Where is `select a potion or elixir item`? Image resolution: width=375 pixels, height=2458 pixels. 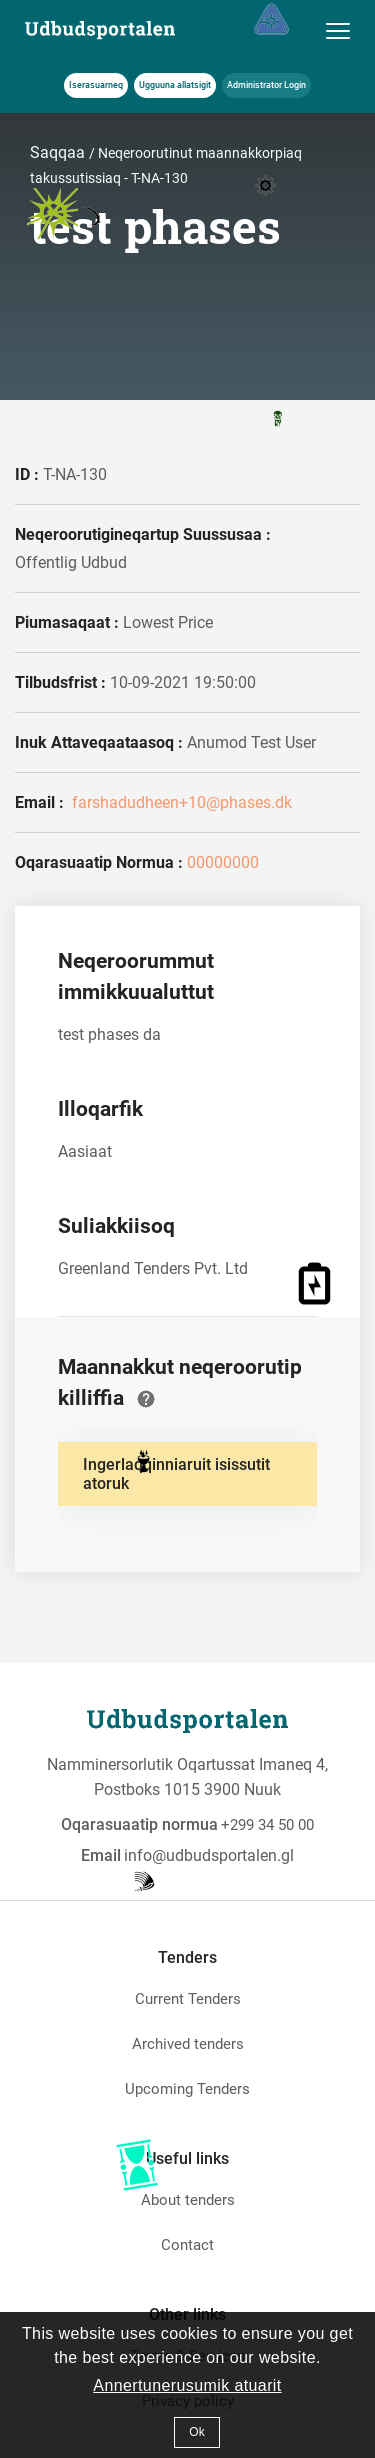 select a potion or elixir item is located at coordinates (143, 1460).